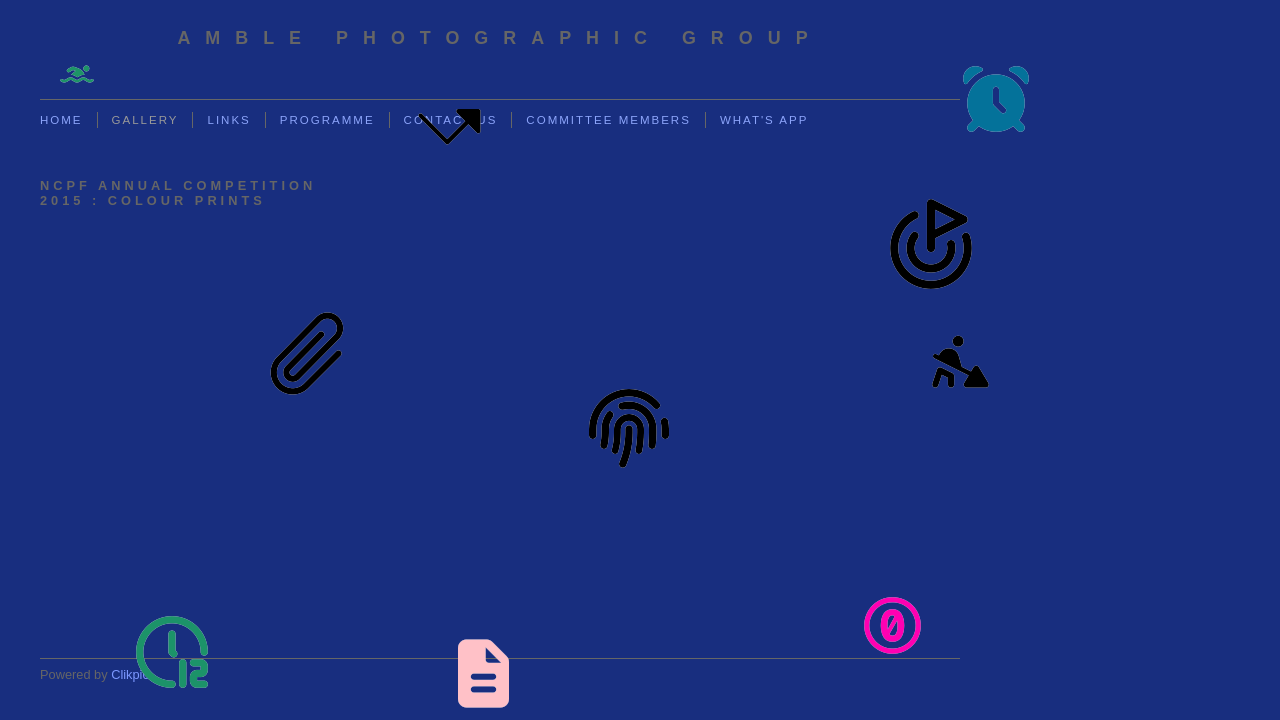 The height and width of the screenshot is (720, 1280). What do you see at coordinates (449, 124) in the screenshot?
I see `reply to a message or email` at bounding box center [449, 124].